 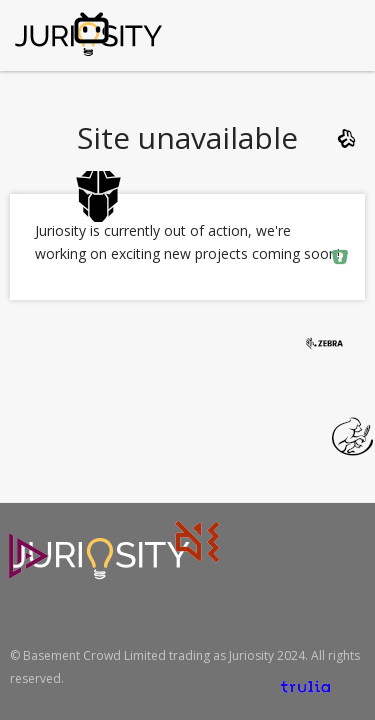 I want to click on primefaces framework logo, so click(x=98, y=196).